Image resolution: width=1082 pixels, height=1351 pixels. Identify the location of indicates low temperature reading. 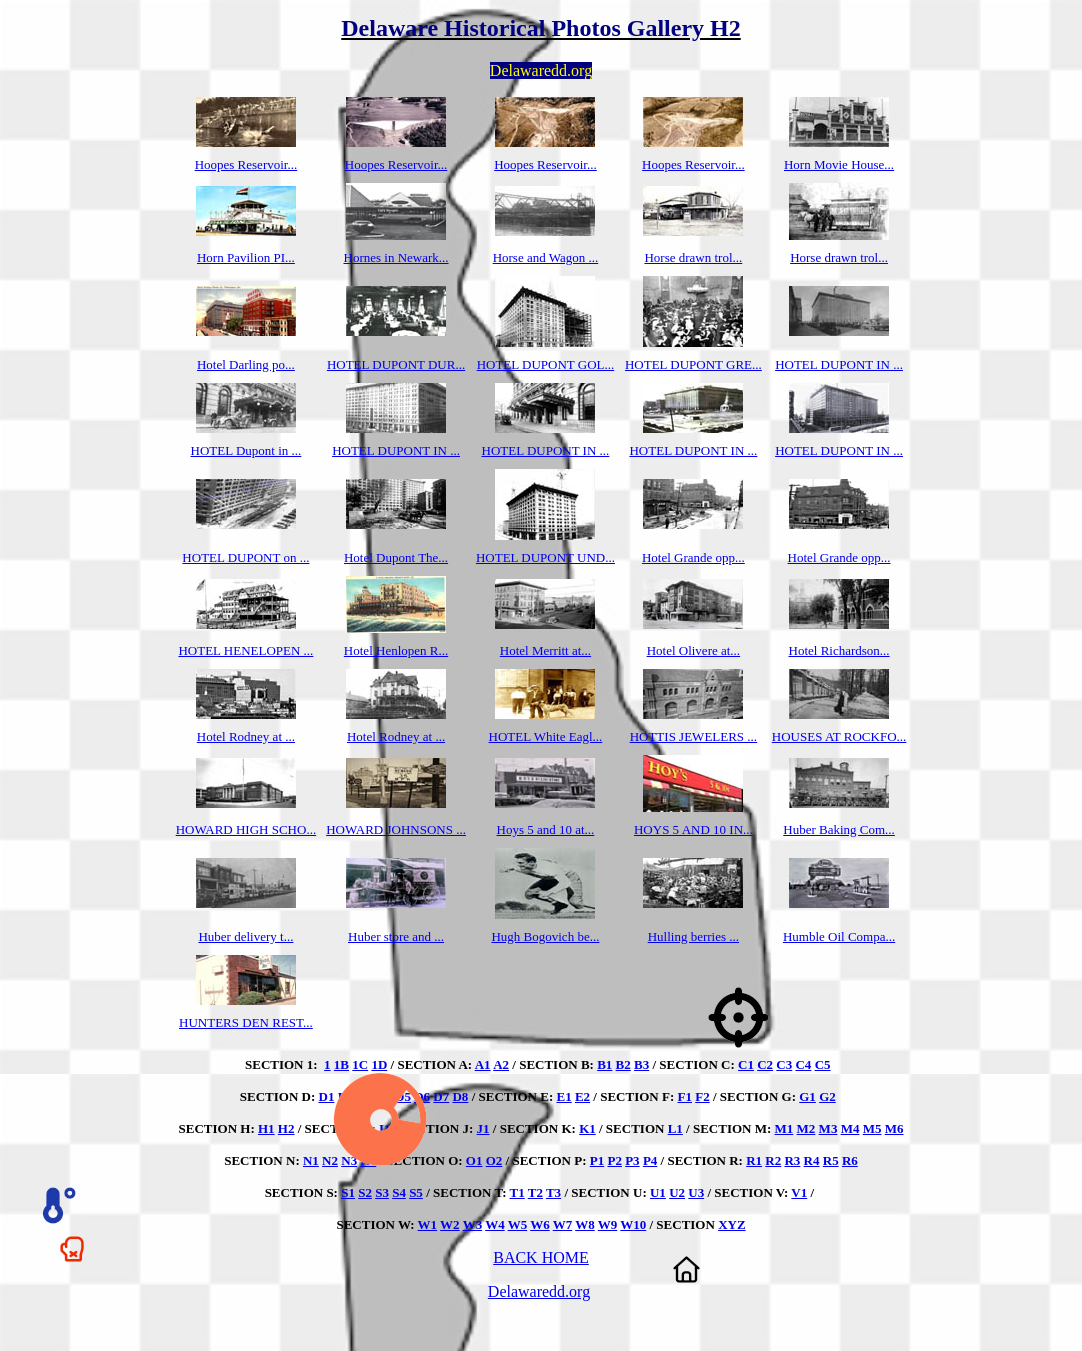
(57, 1205).